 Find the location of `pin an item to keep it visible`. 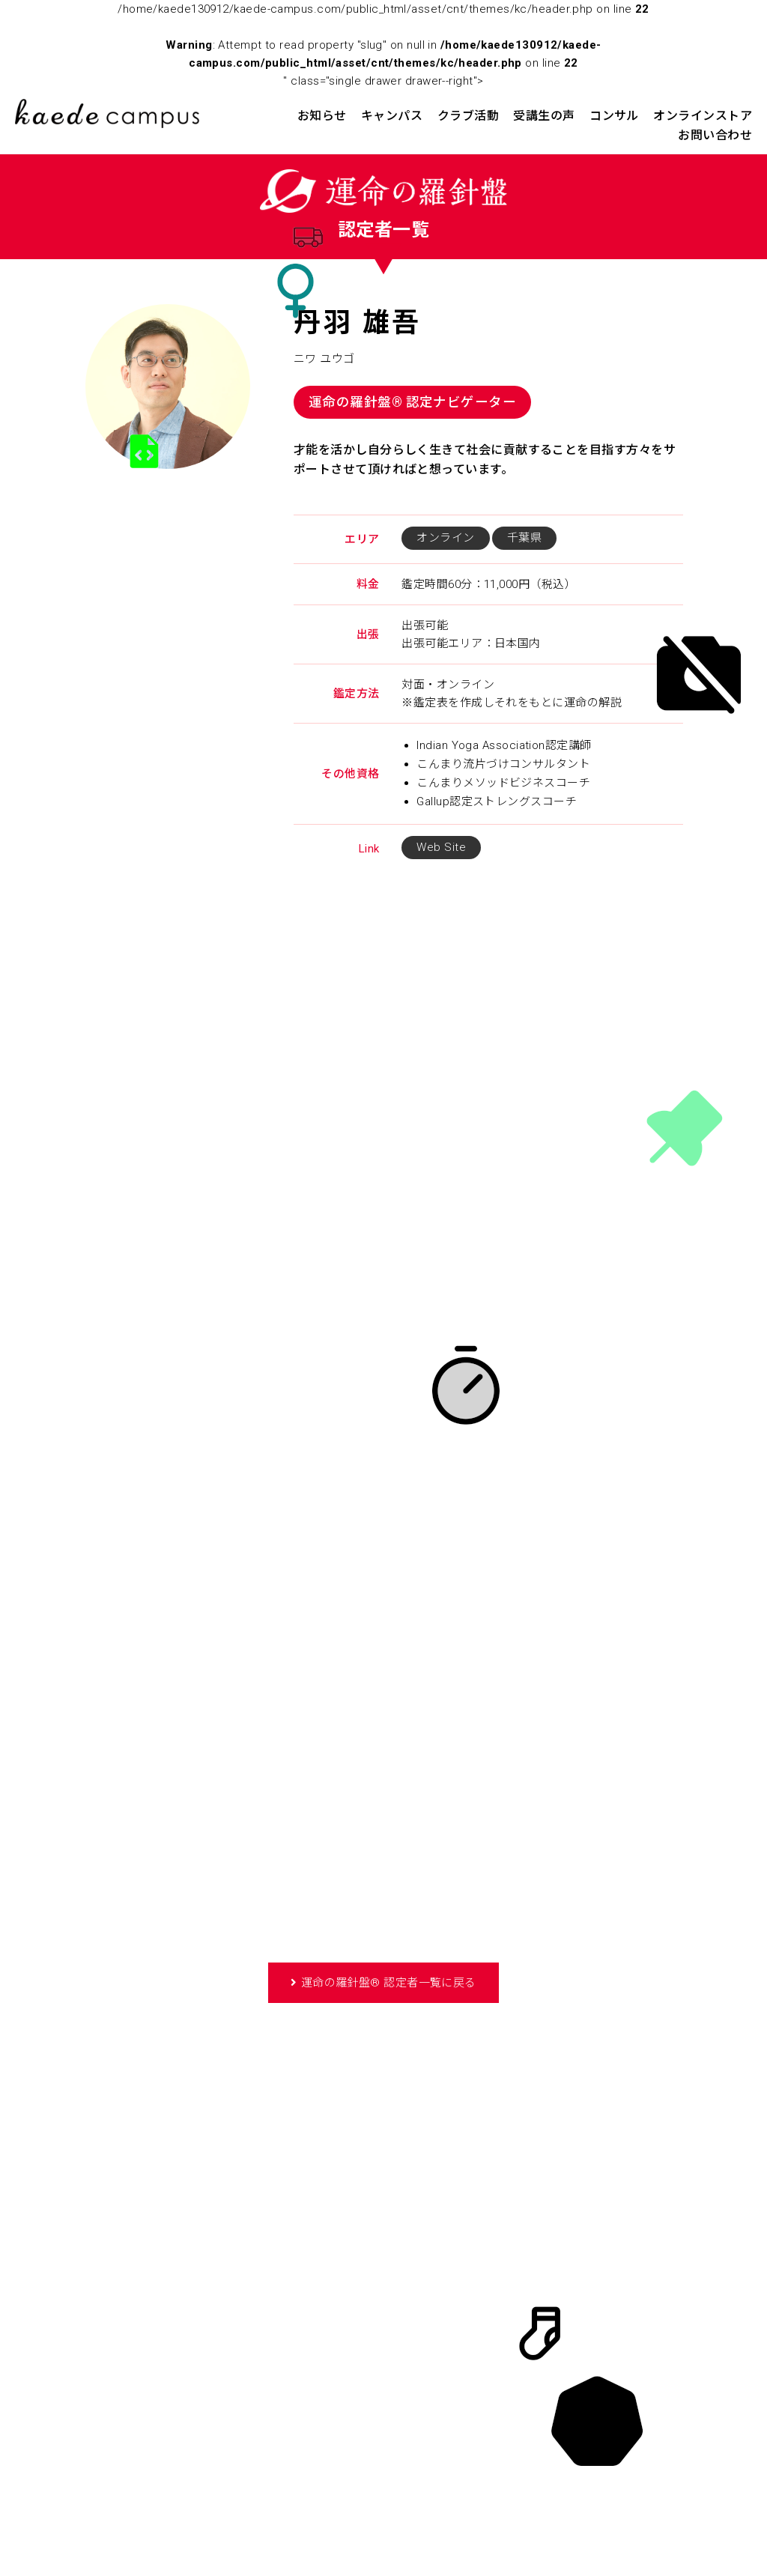

pin an item to keep it visible is located at coordinates (682, 1131).